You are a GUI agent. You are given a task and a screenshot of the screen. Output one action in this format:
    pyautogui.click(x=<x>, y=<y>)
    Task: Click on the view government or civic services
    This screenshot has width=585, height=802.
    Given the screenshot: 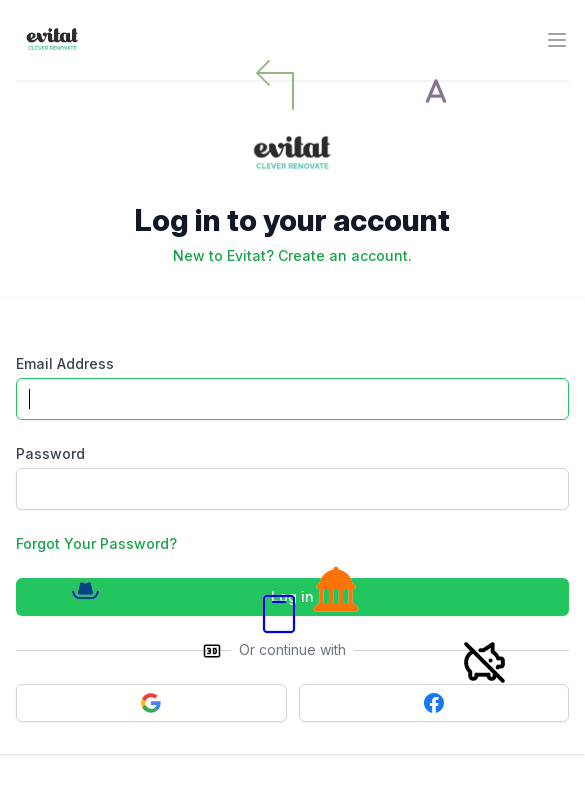 What is the action you would take?
    pyautogui.click(x=336, y=589)
    